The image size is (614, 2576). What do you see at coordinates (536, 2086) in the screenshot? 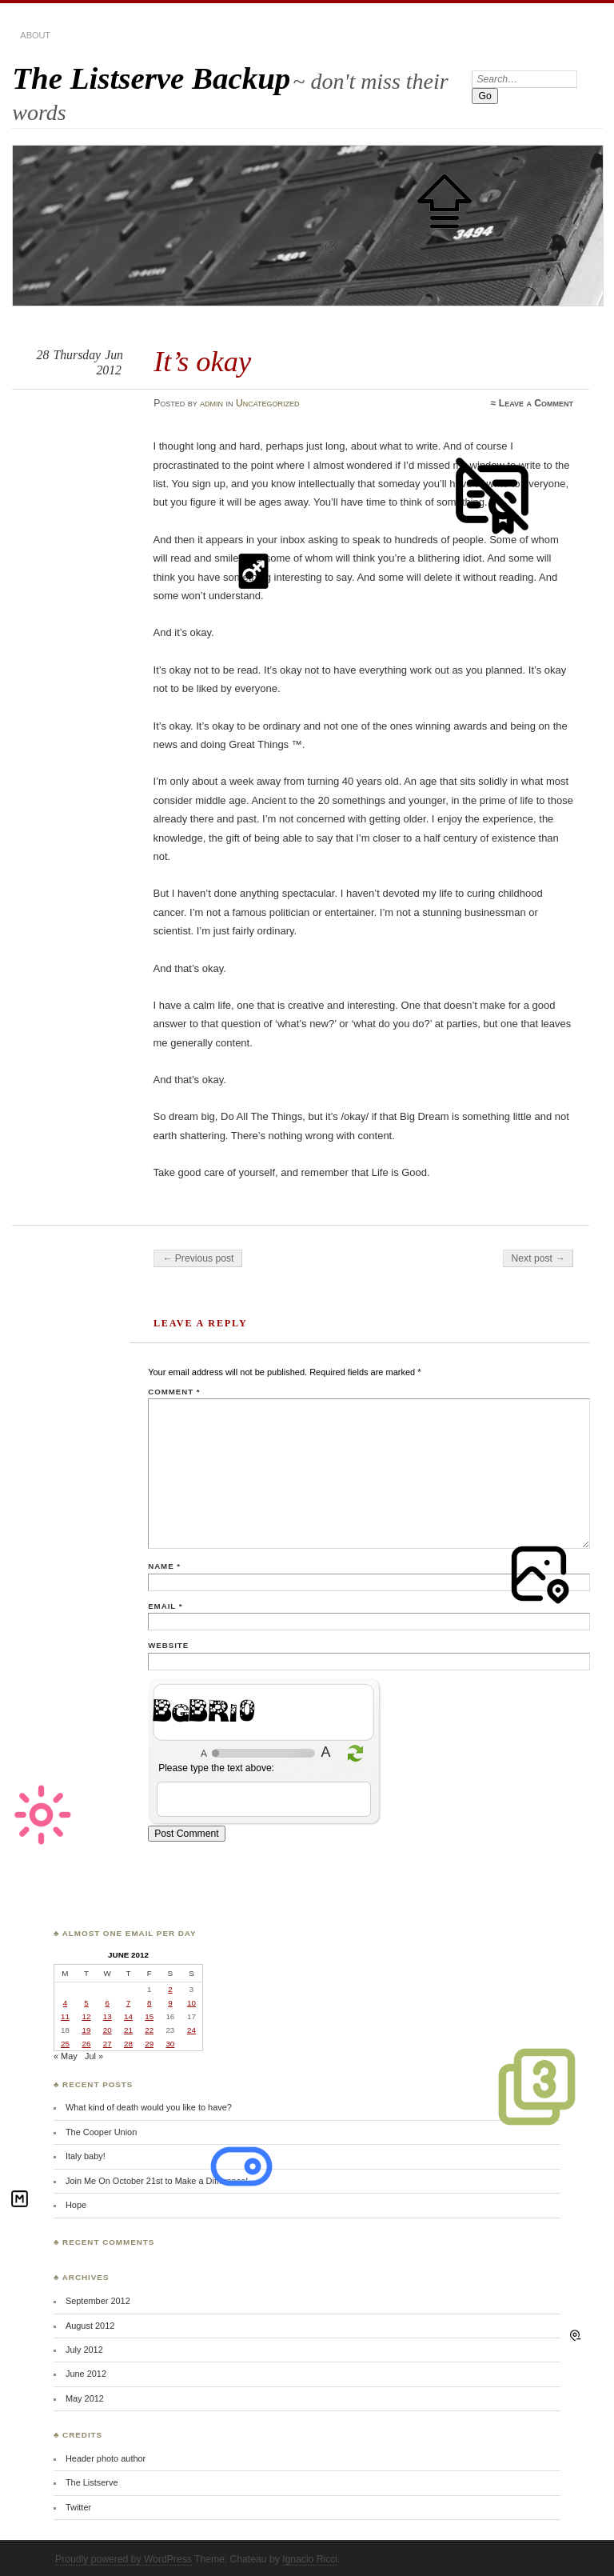
I see `view item 3 in a series or collection` at bounding box center [536, 2086].